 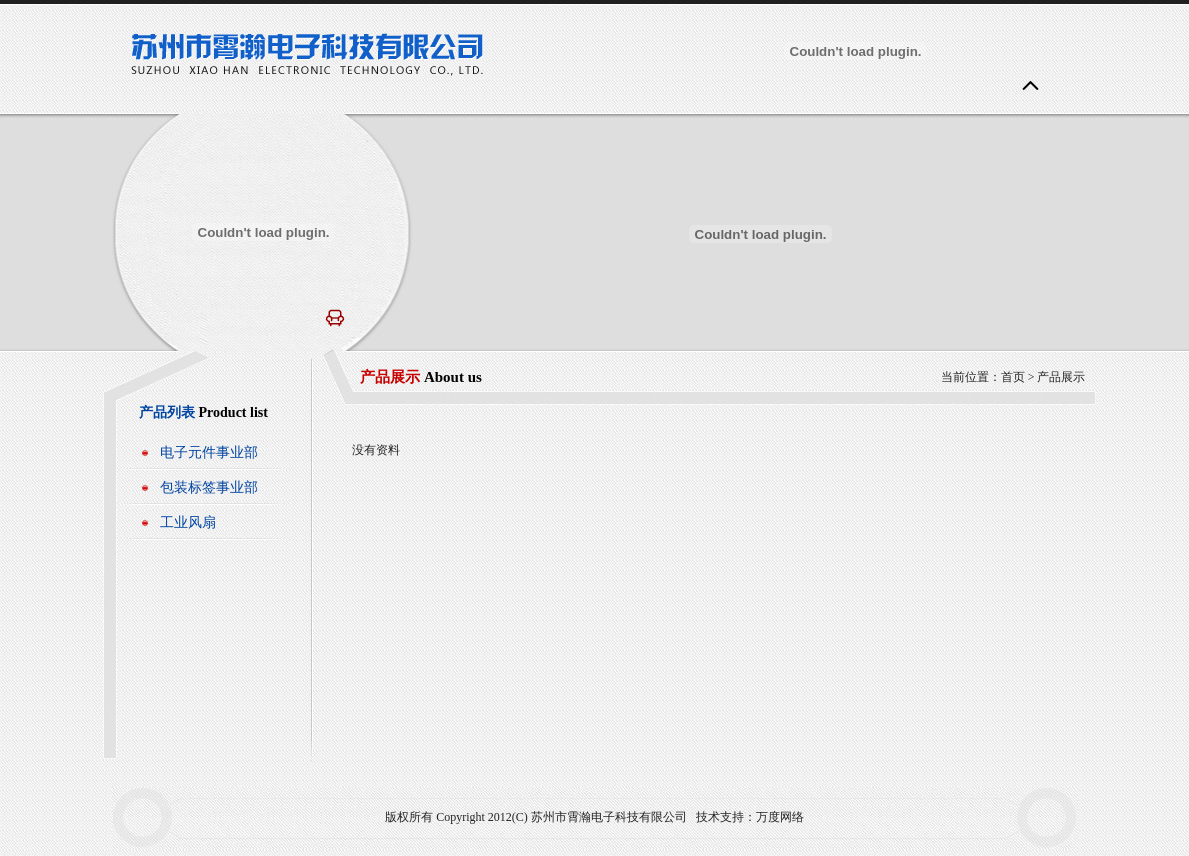 What do you see at coordinates (1030, 85) in the screenshot?
I see `collapse an expanded section` at bounding box center [1030, 85].